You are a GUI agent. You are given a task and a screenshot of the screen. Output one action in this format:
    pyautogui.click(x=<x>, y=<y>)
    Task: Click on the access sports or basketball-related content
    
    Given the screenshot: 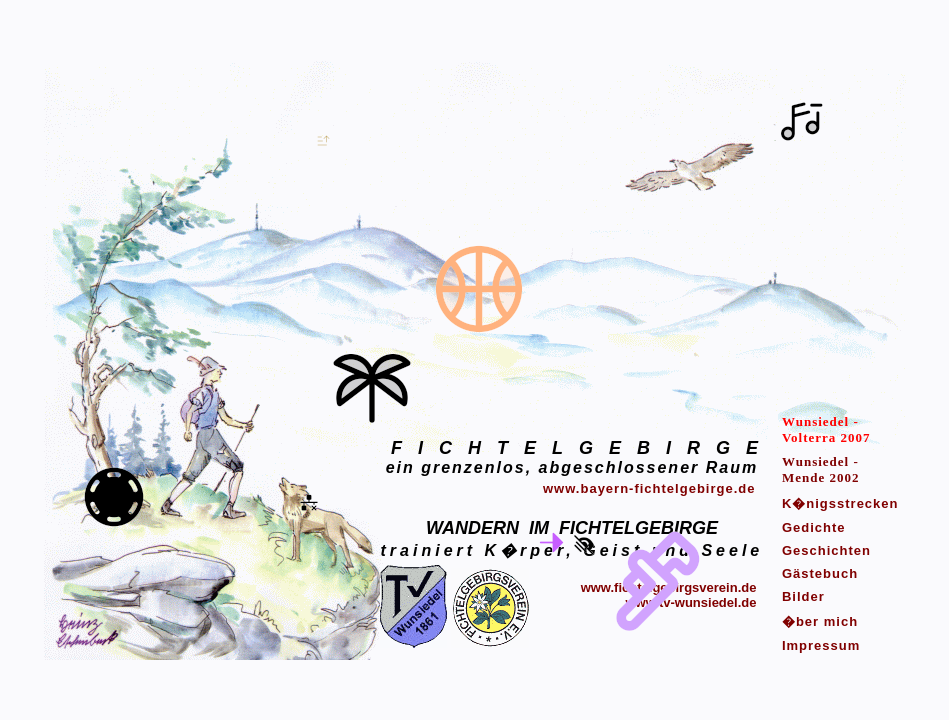 What is the action you would take?
    pyautogui.click(x=479, y=289)
    